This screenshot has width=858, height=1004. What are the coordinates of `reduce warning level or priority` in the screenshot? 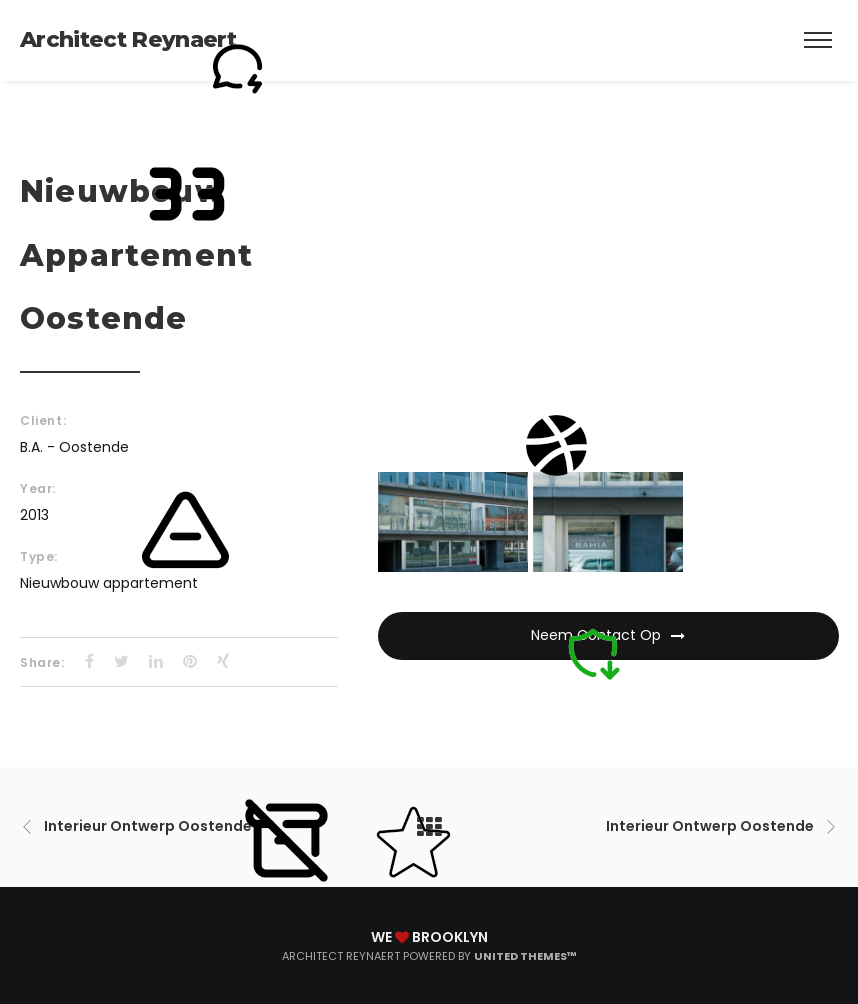 It's located at (185, 532).